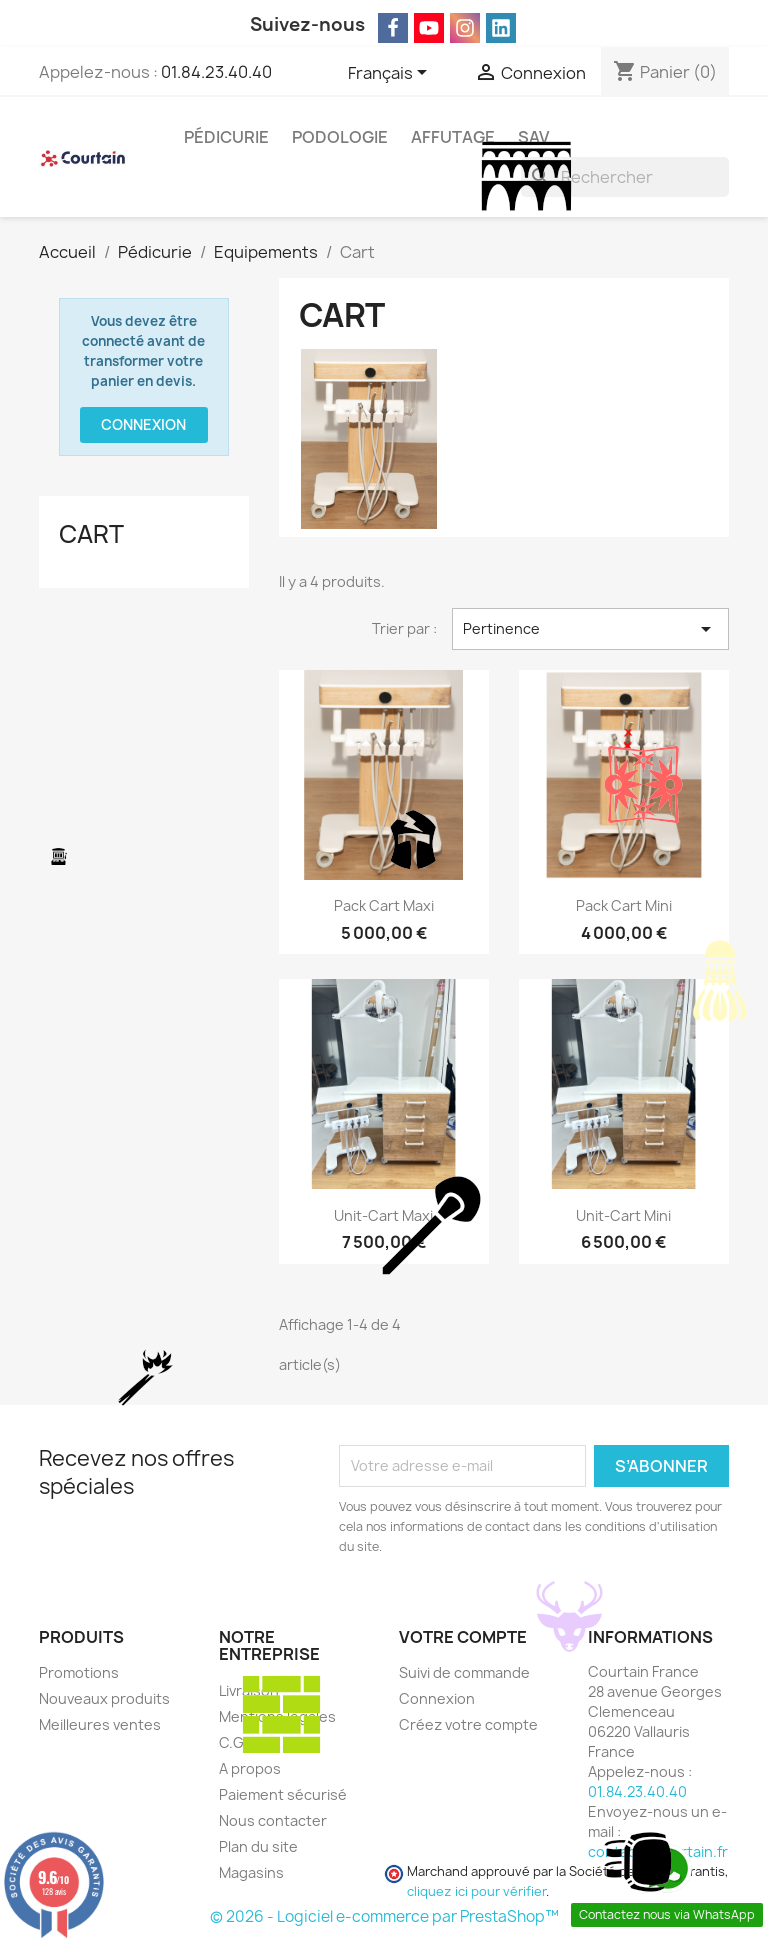 This screenshot has height=1943, width=768. I want to click on access badminton game or activity, so click(720, 981).